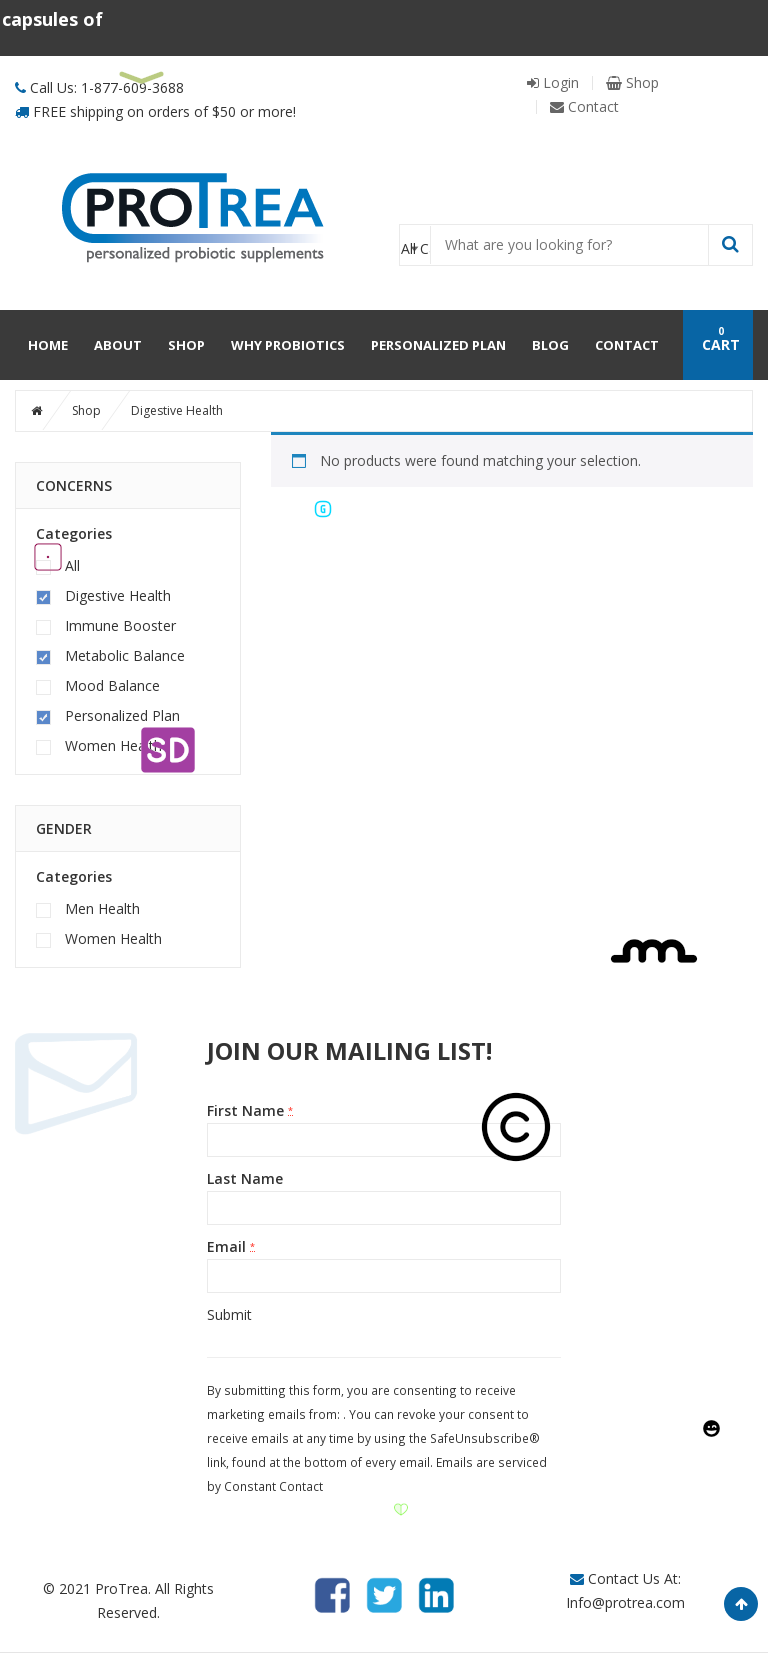 The image size is (768, 1653). Describe the element at coordinates (168, 750) in the screenshot. I see `indicates standard definition video quality` at that location.